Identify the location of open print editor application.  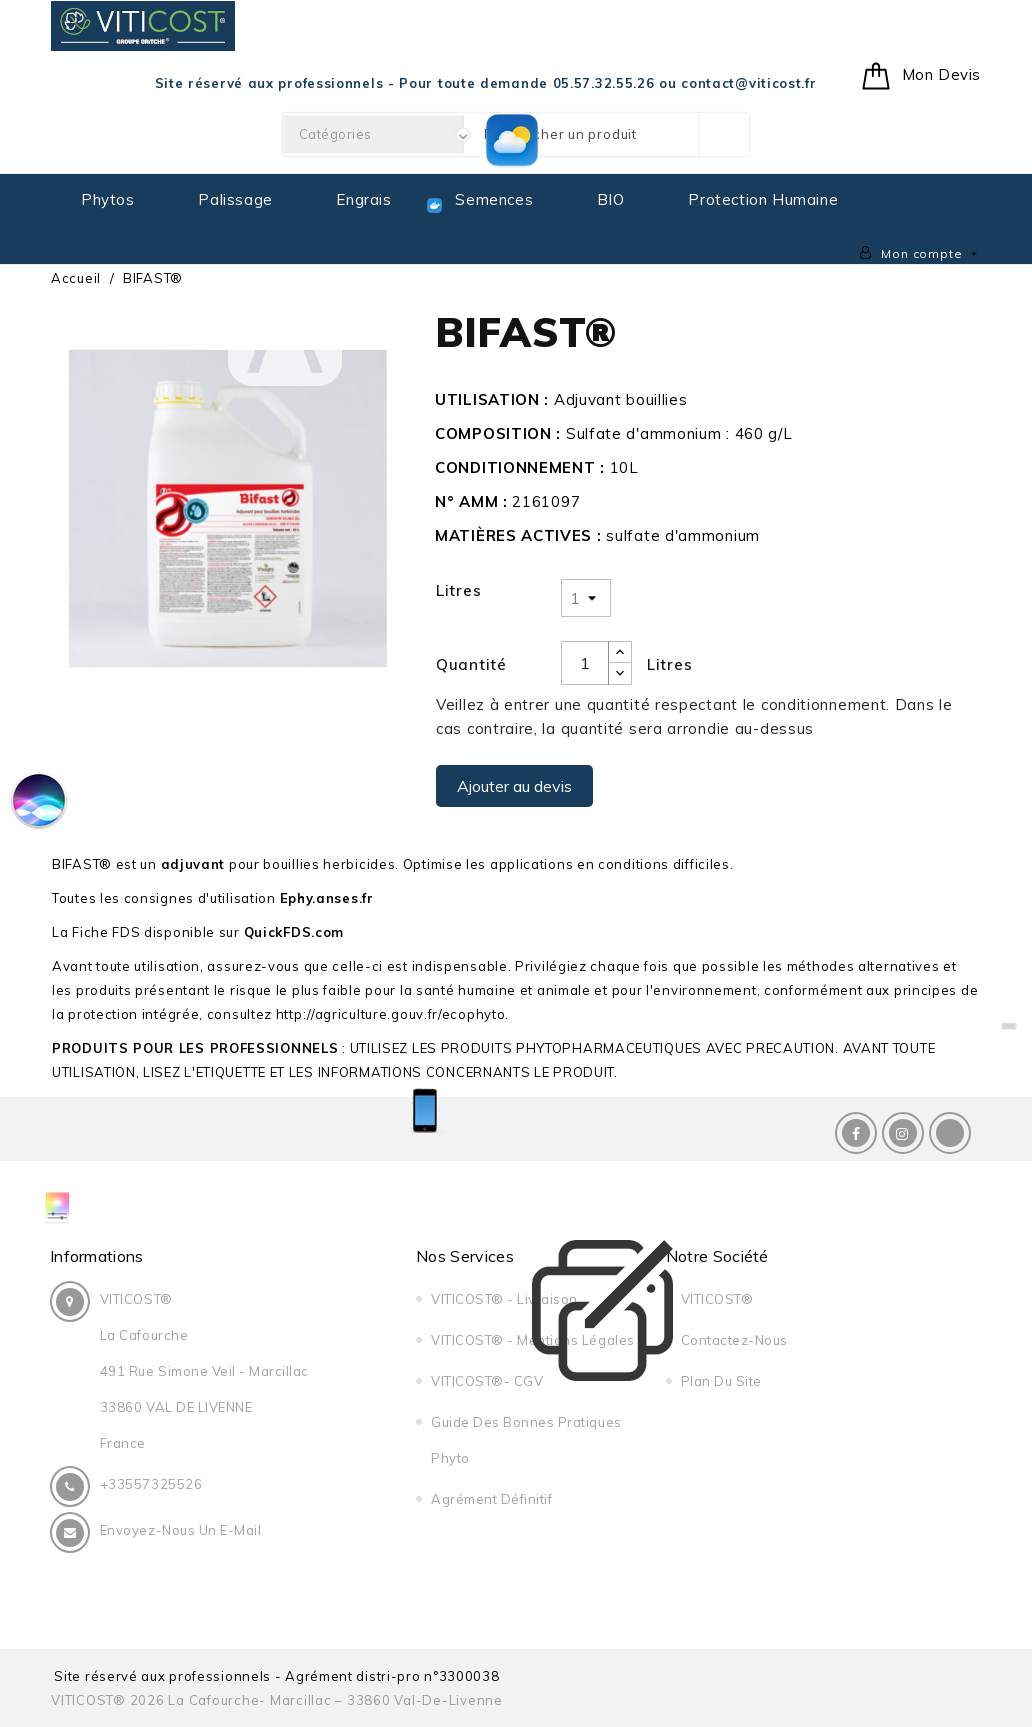
(602, 1310).